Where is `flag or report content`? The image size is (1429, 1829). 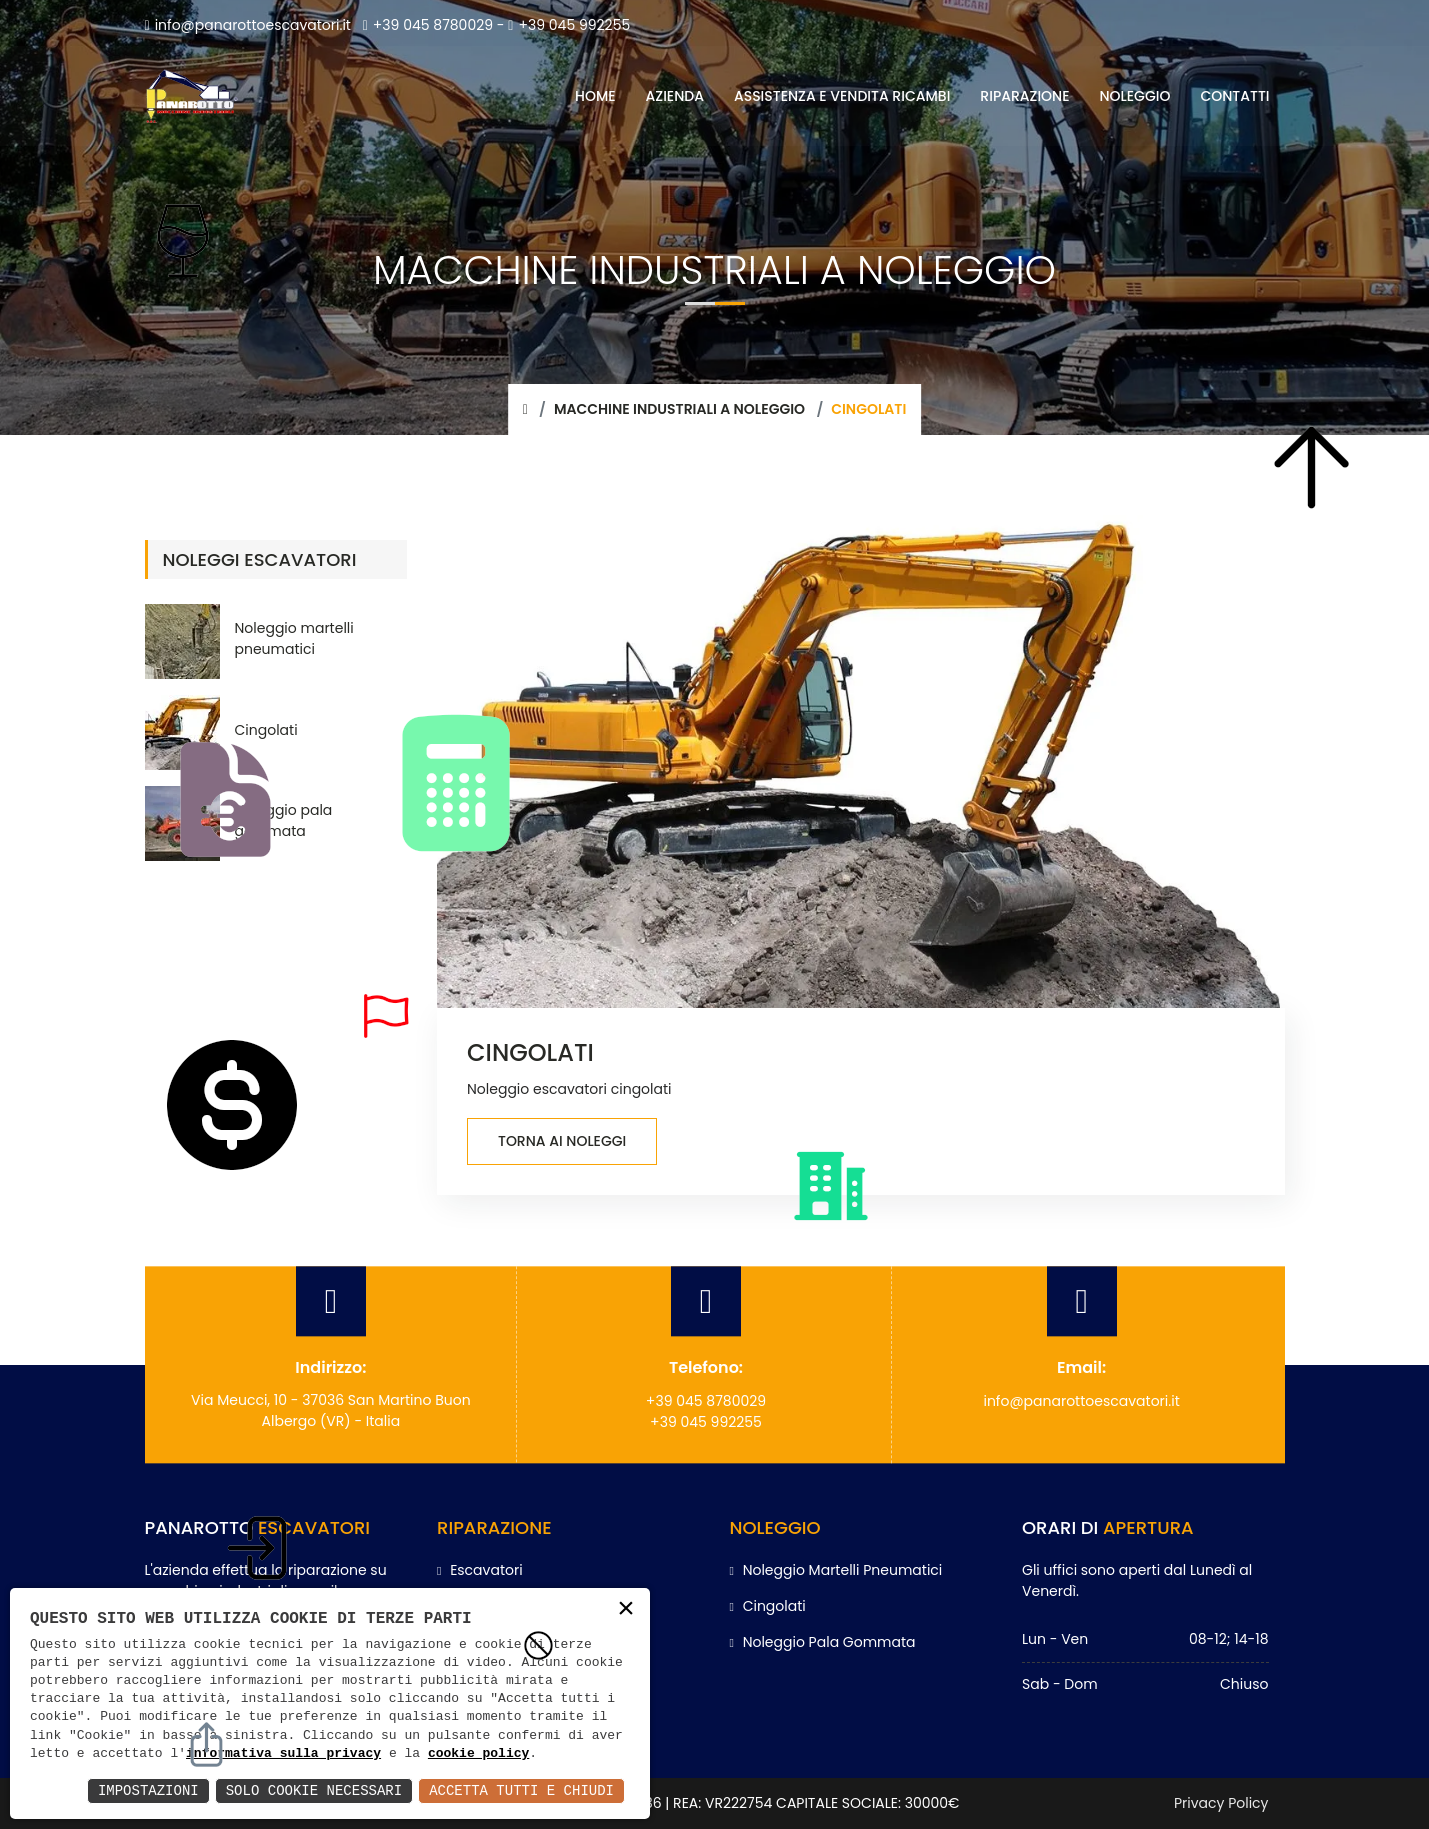
flag or report content is located at coordinates (386, 1016).